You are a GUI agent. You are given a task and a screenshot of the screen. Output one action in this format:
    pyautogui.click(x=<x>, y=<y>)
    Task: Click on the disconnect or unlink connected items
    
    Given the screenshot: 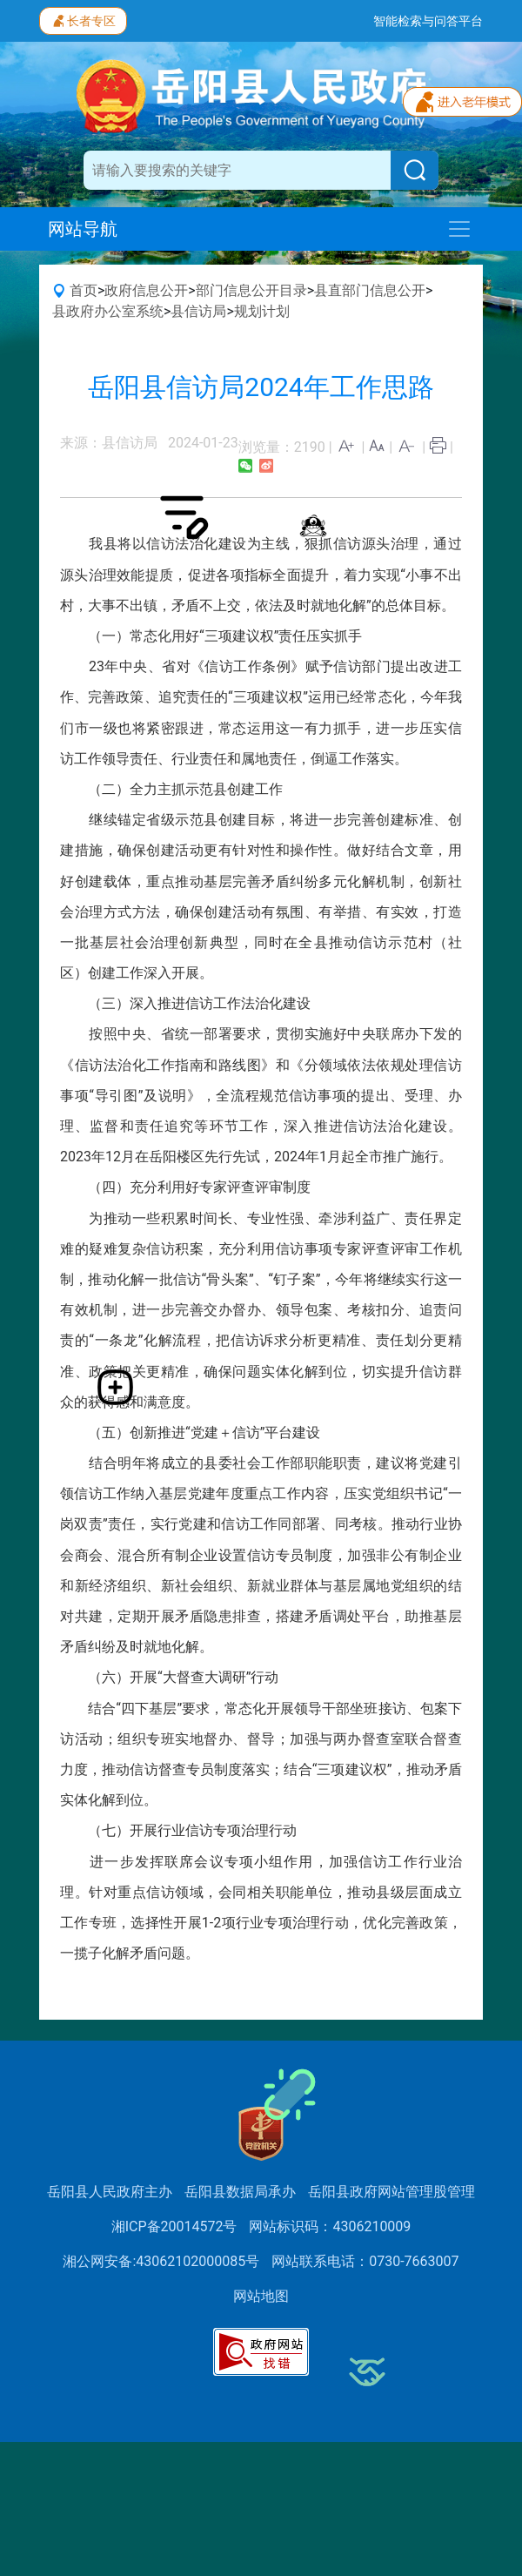 What is the action you would take?
    pyautogui.click(x=290, y=2095)
    